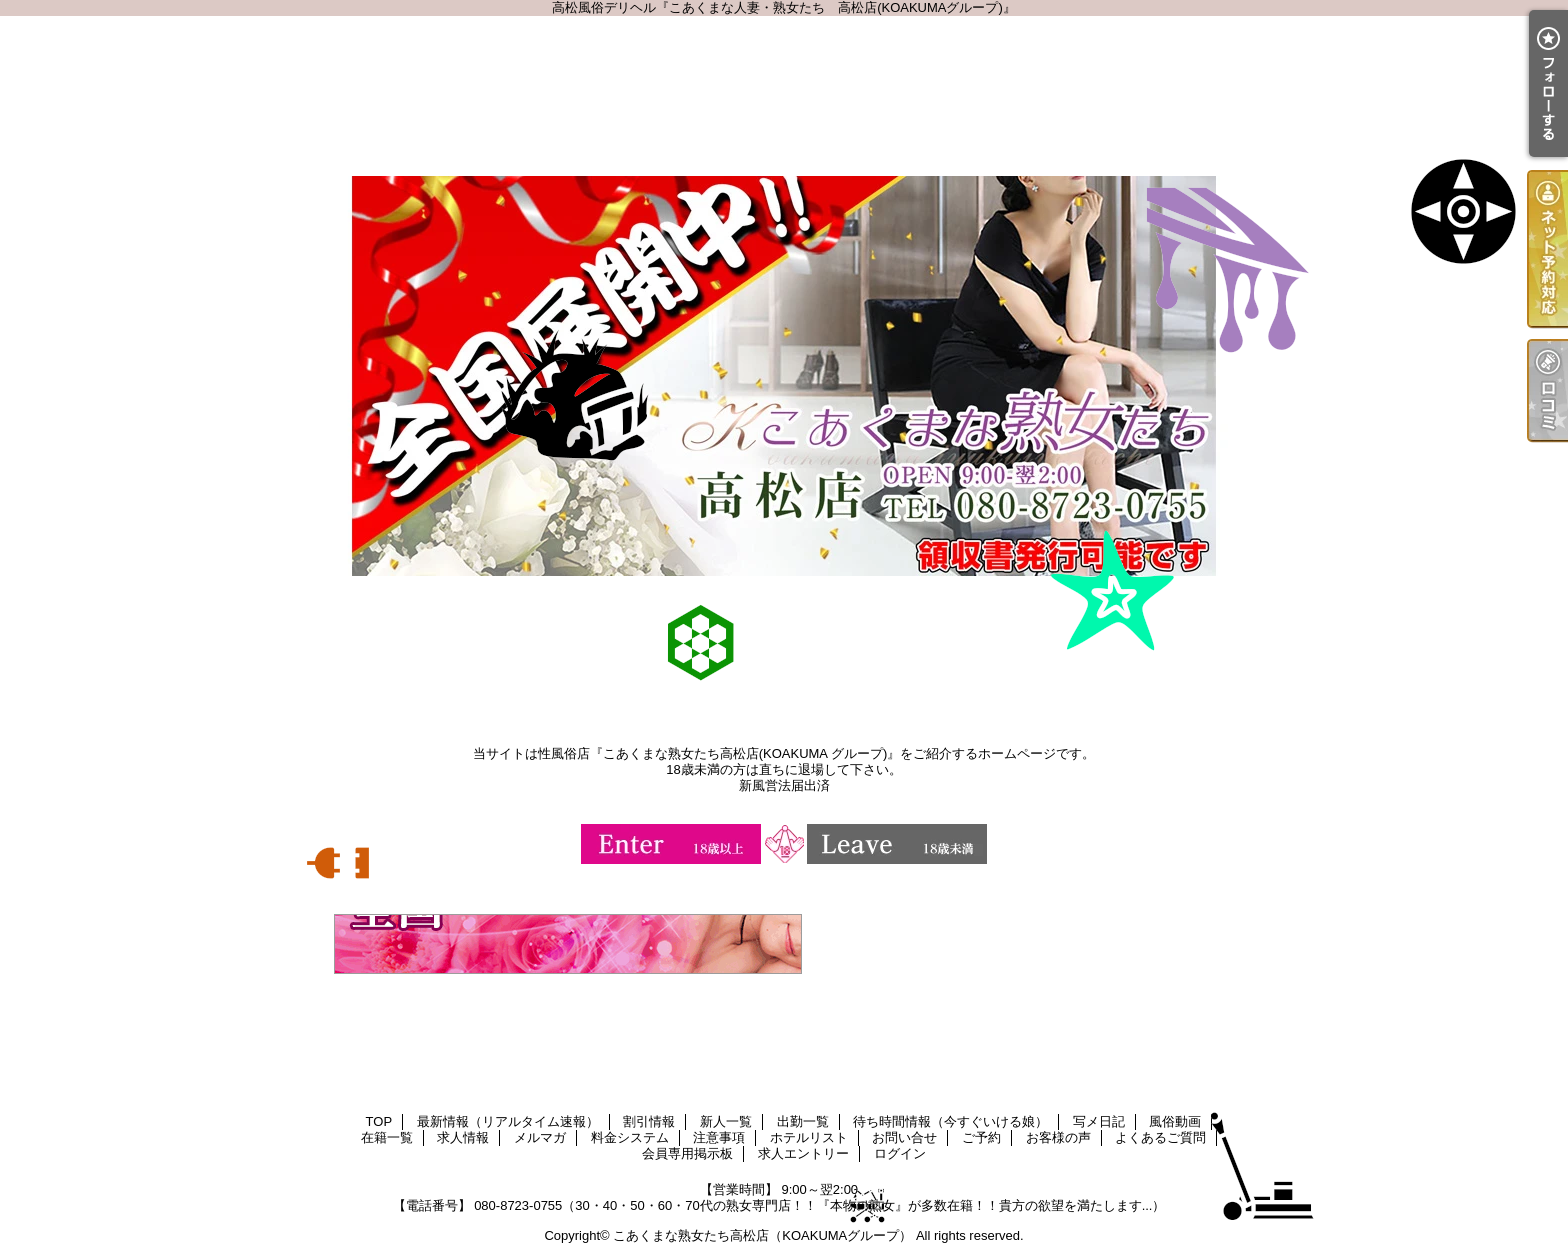 The height and width of the screenshot is (1254, 1568). Describe the element at coordinates (575, 395) in the screenshot. I see `view burial site or ancient monument location` at that location.